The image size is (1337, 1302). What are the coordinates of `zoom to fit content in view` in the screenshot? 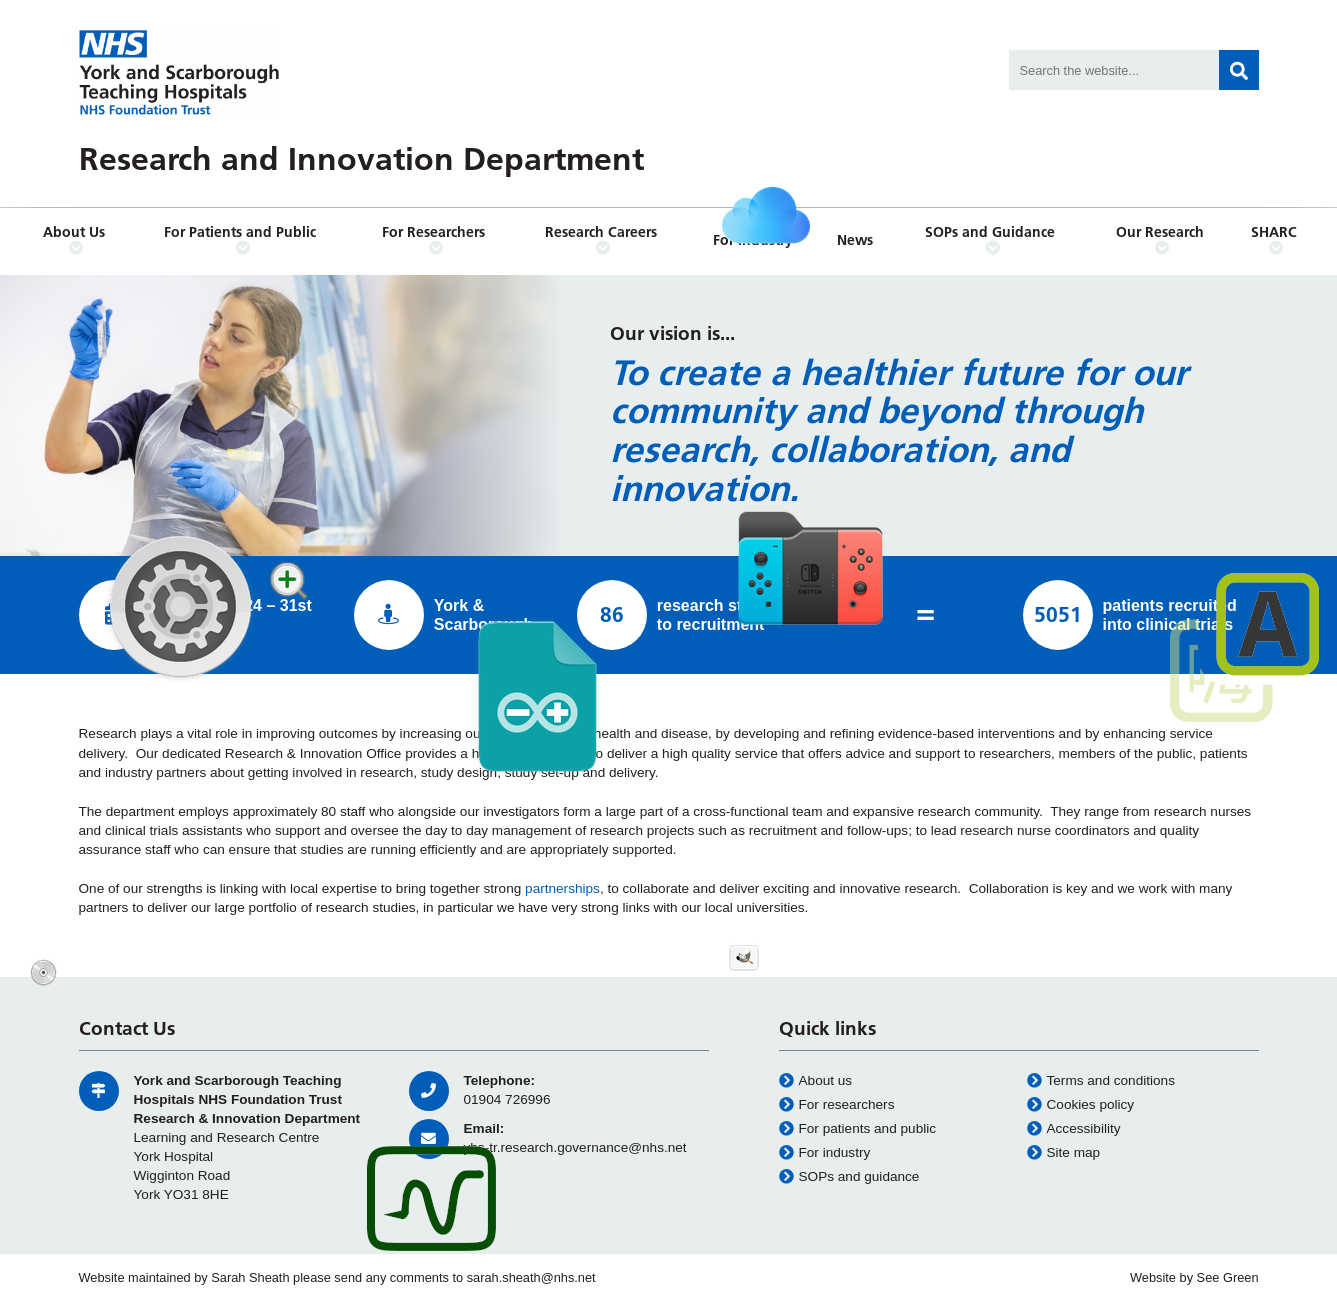 It's located at (289, 581).